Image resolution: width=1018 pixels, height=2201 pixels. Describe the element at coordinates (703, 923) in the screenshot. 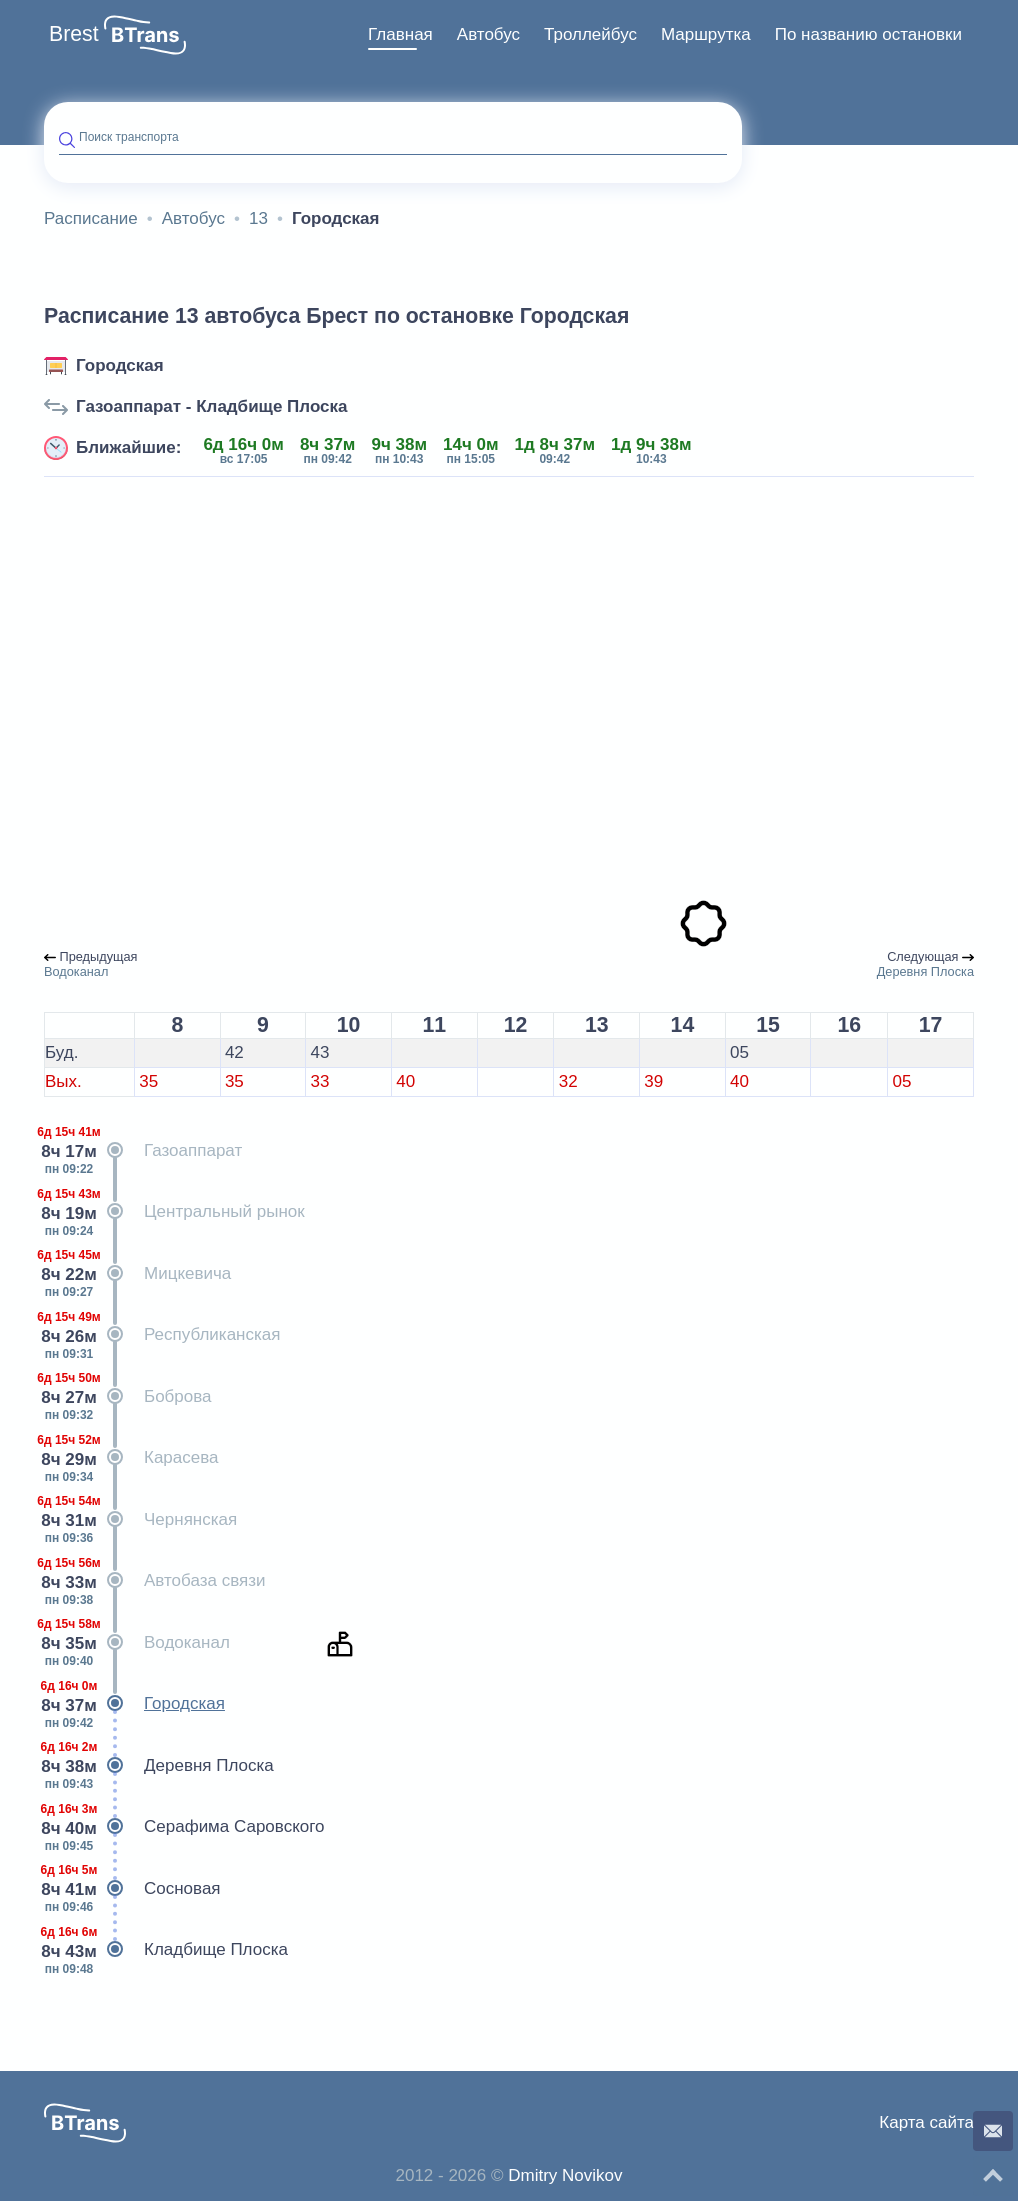

I see `indicates an achievement or badge earned` at that location.